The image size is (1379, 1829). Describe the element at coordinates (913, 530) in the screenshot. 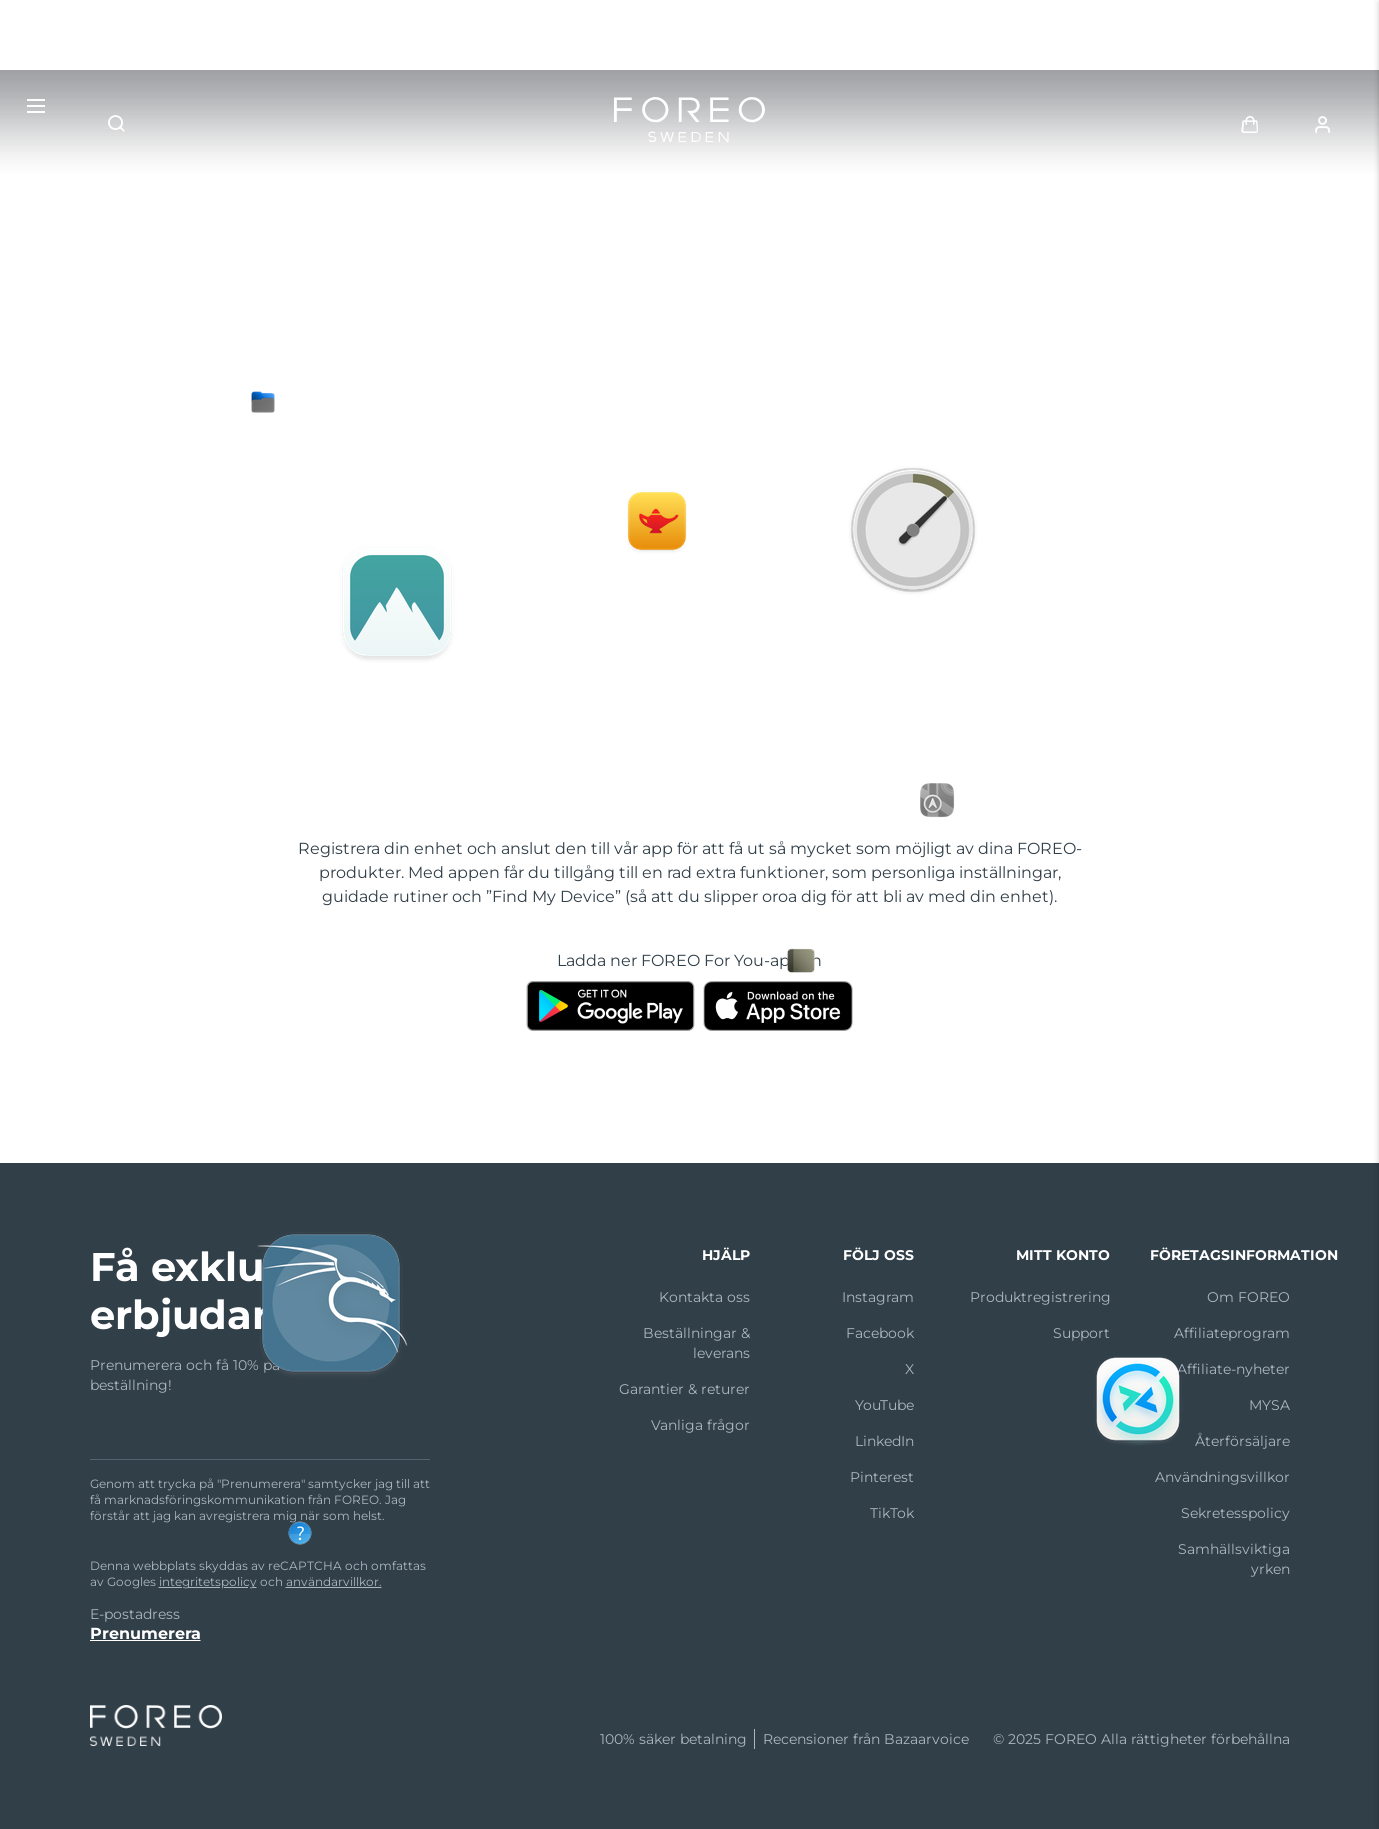

I see `launch sysprof system profiler` at that location.